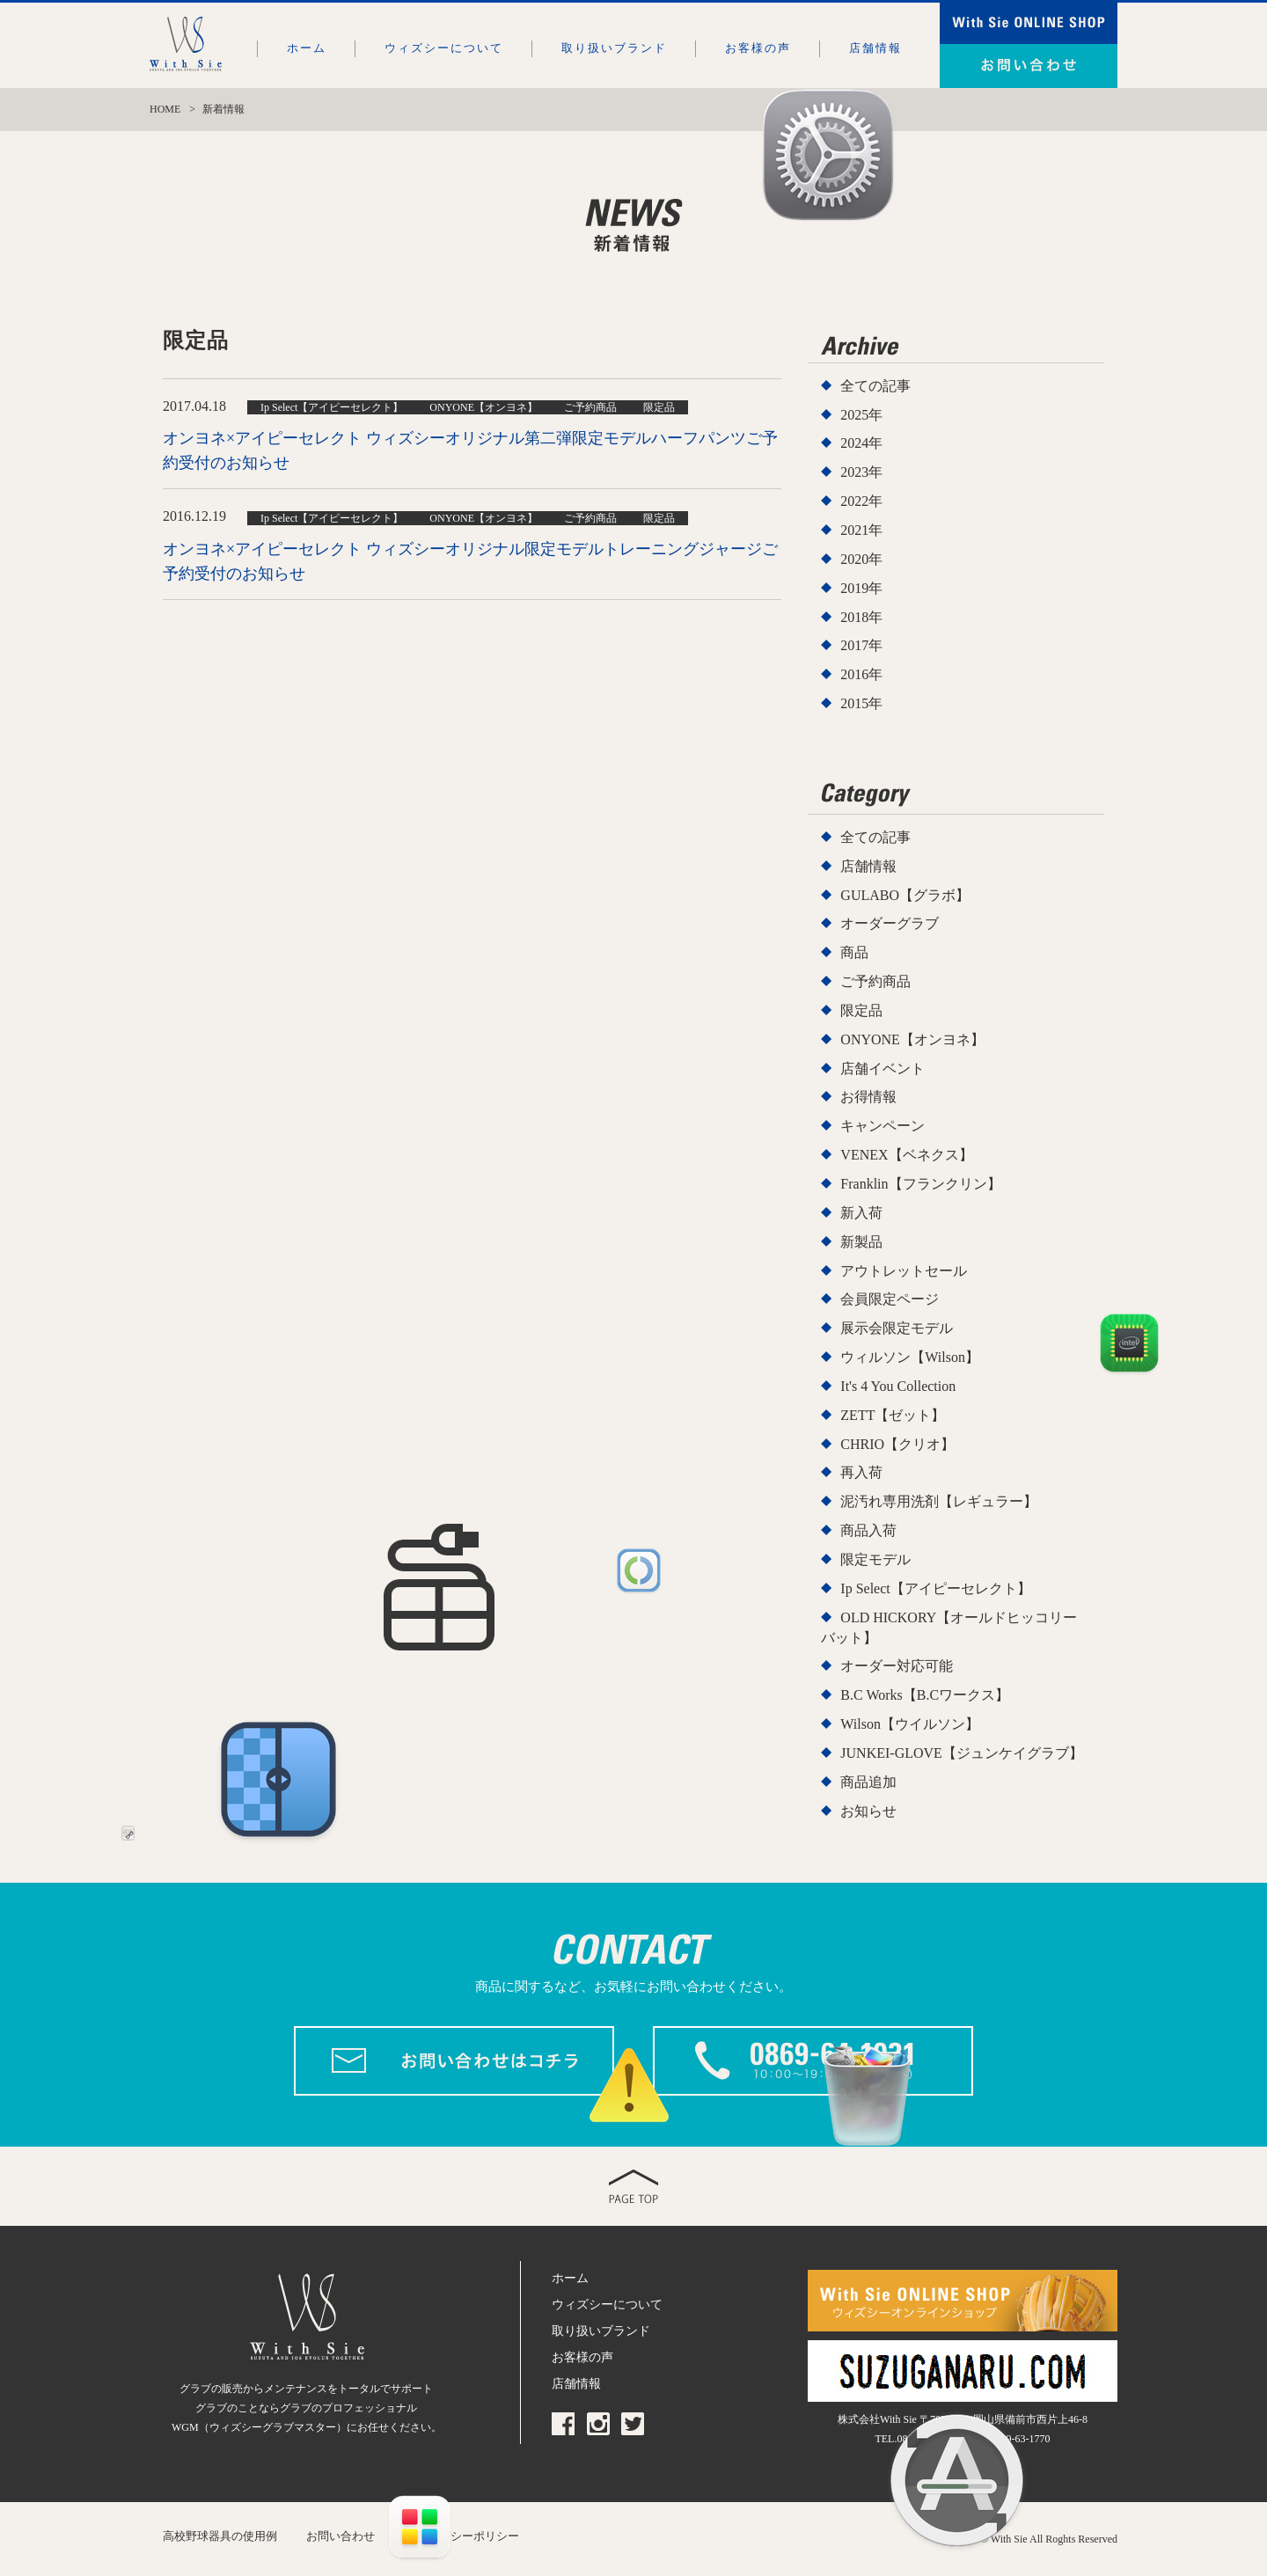 Image resolution: width=1267 pixels, height=2576 pixels. Describe the element at coordinates (956, 2480) in the screenshot. I see `check for available system updates` at that location.